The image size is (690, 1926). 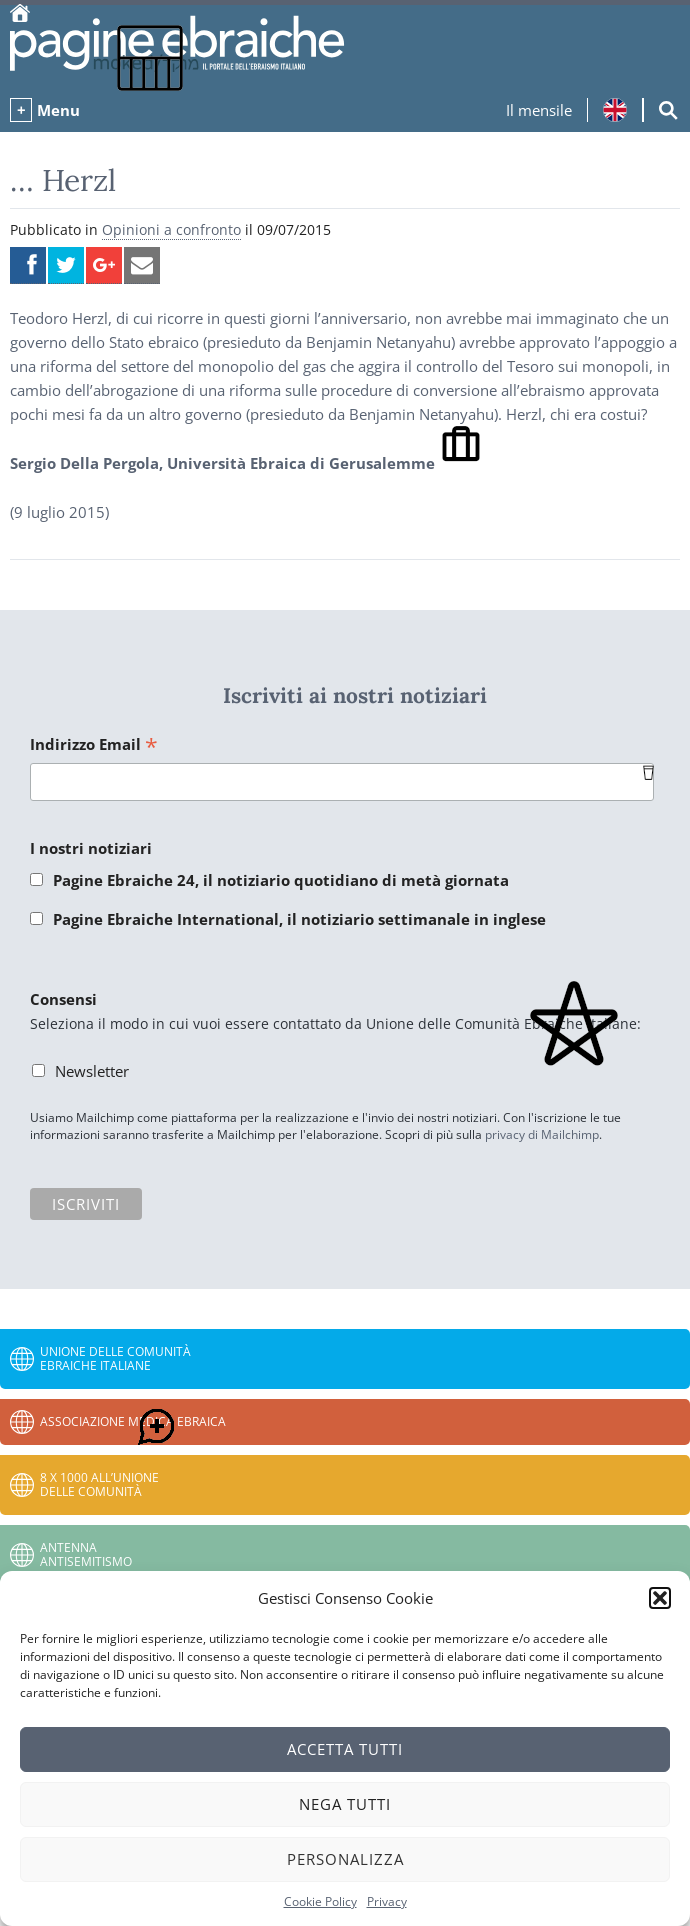 What do you see at coordinates (648, 772) in the screenshot?
I see `view nearby bars or pubs` at bounding box center [648, 772].